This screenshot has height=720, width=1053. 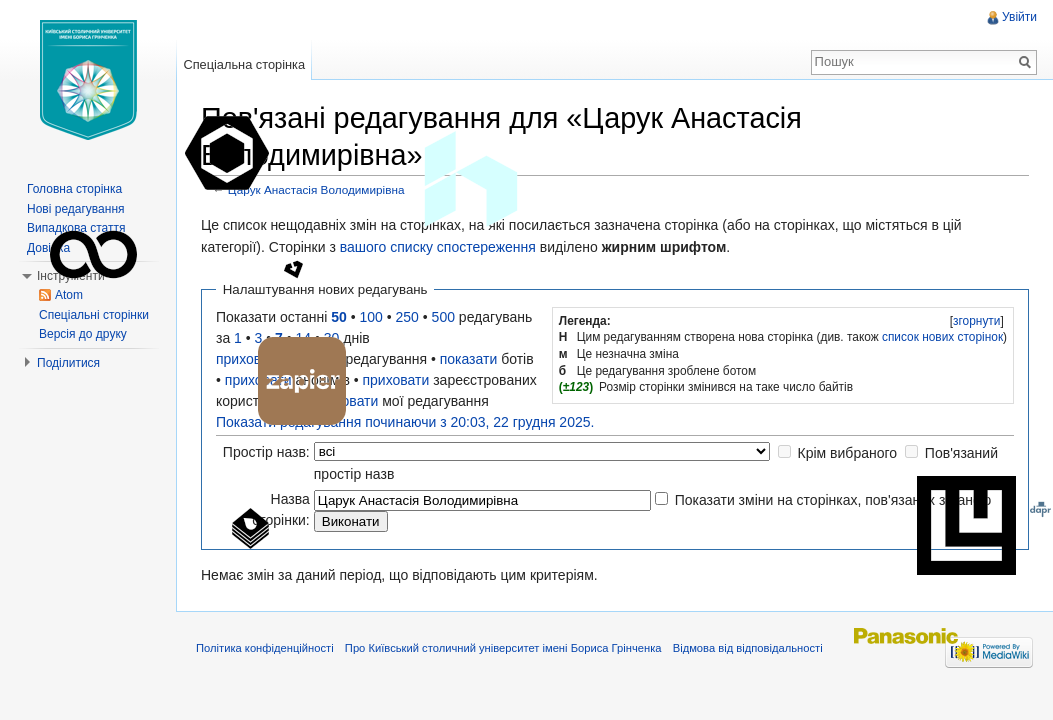 What do you see at coordinates (966, 525) in the screenshot?
I see `ludwig brand logo` at bounding box center [966, 525].